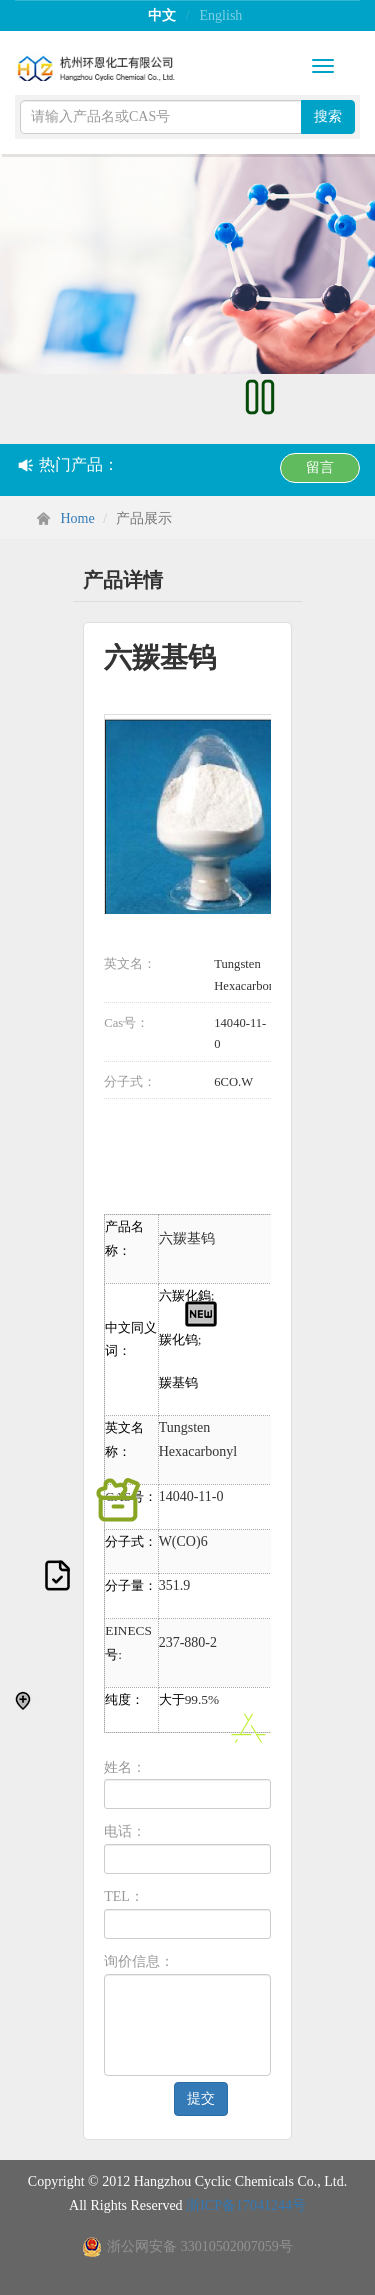  What do you see at coordinates (23, 1701) in the screenshot?
I see `add a new location pin to the map` at bounding box center [23, 1701].